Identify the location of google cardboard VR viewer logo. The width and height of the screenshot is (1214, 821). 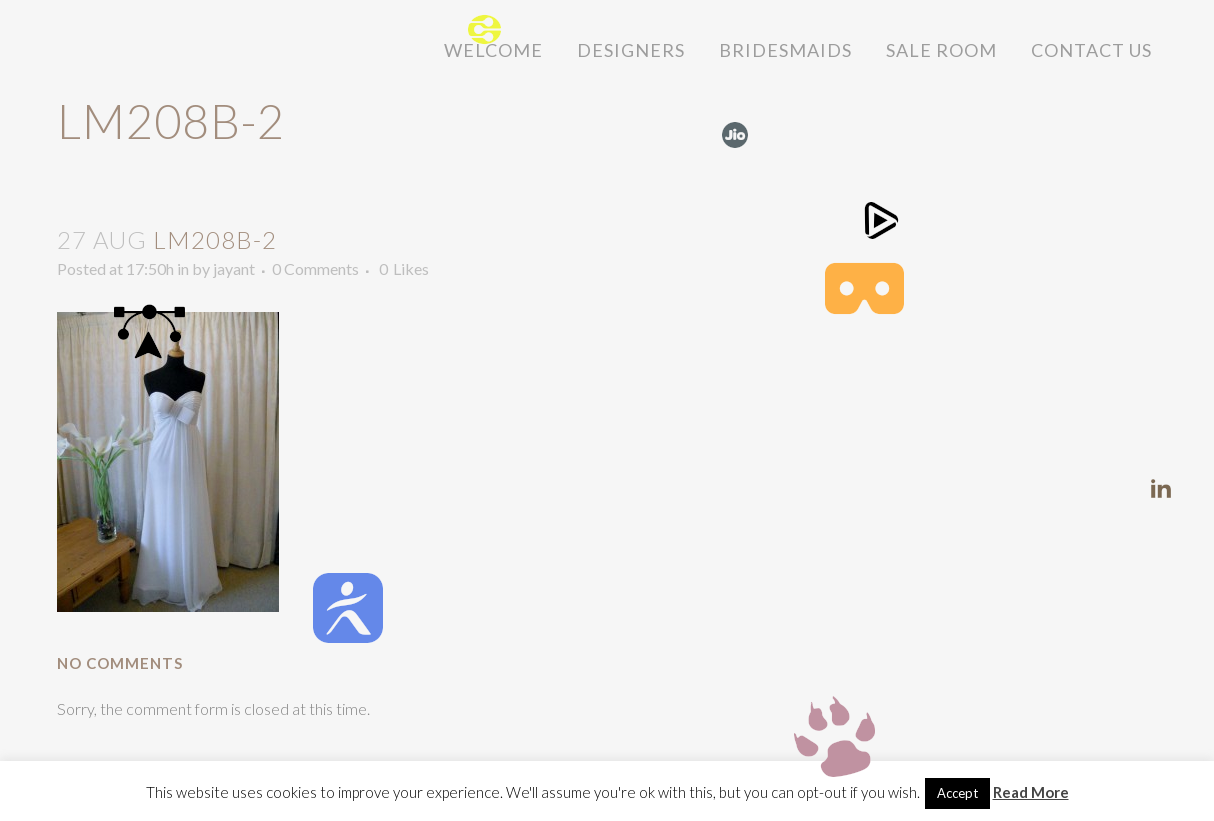
(864, 288).